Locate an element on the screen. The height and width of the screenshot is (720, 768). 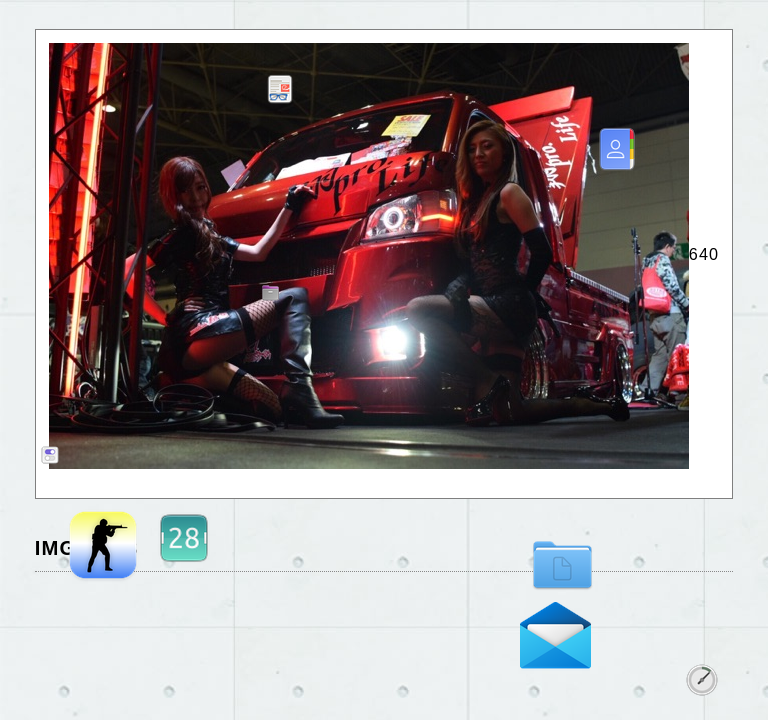
open system tweaks or customization settings is located at coordinates (50, 455).